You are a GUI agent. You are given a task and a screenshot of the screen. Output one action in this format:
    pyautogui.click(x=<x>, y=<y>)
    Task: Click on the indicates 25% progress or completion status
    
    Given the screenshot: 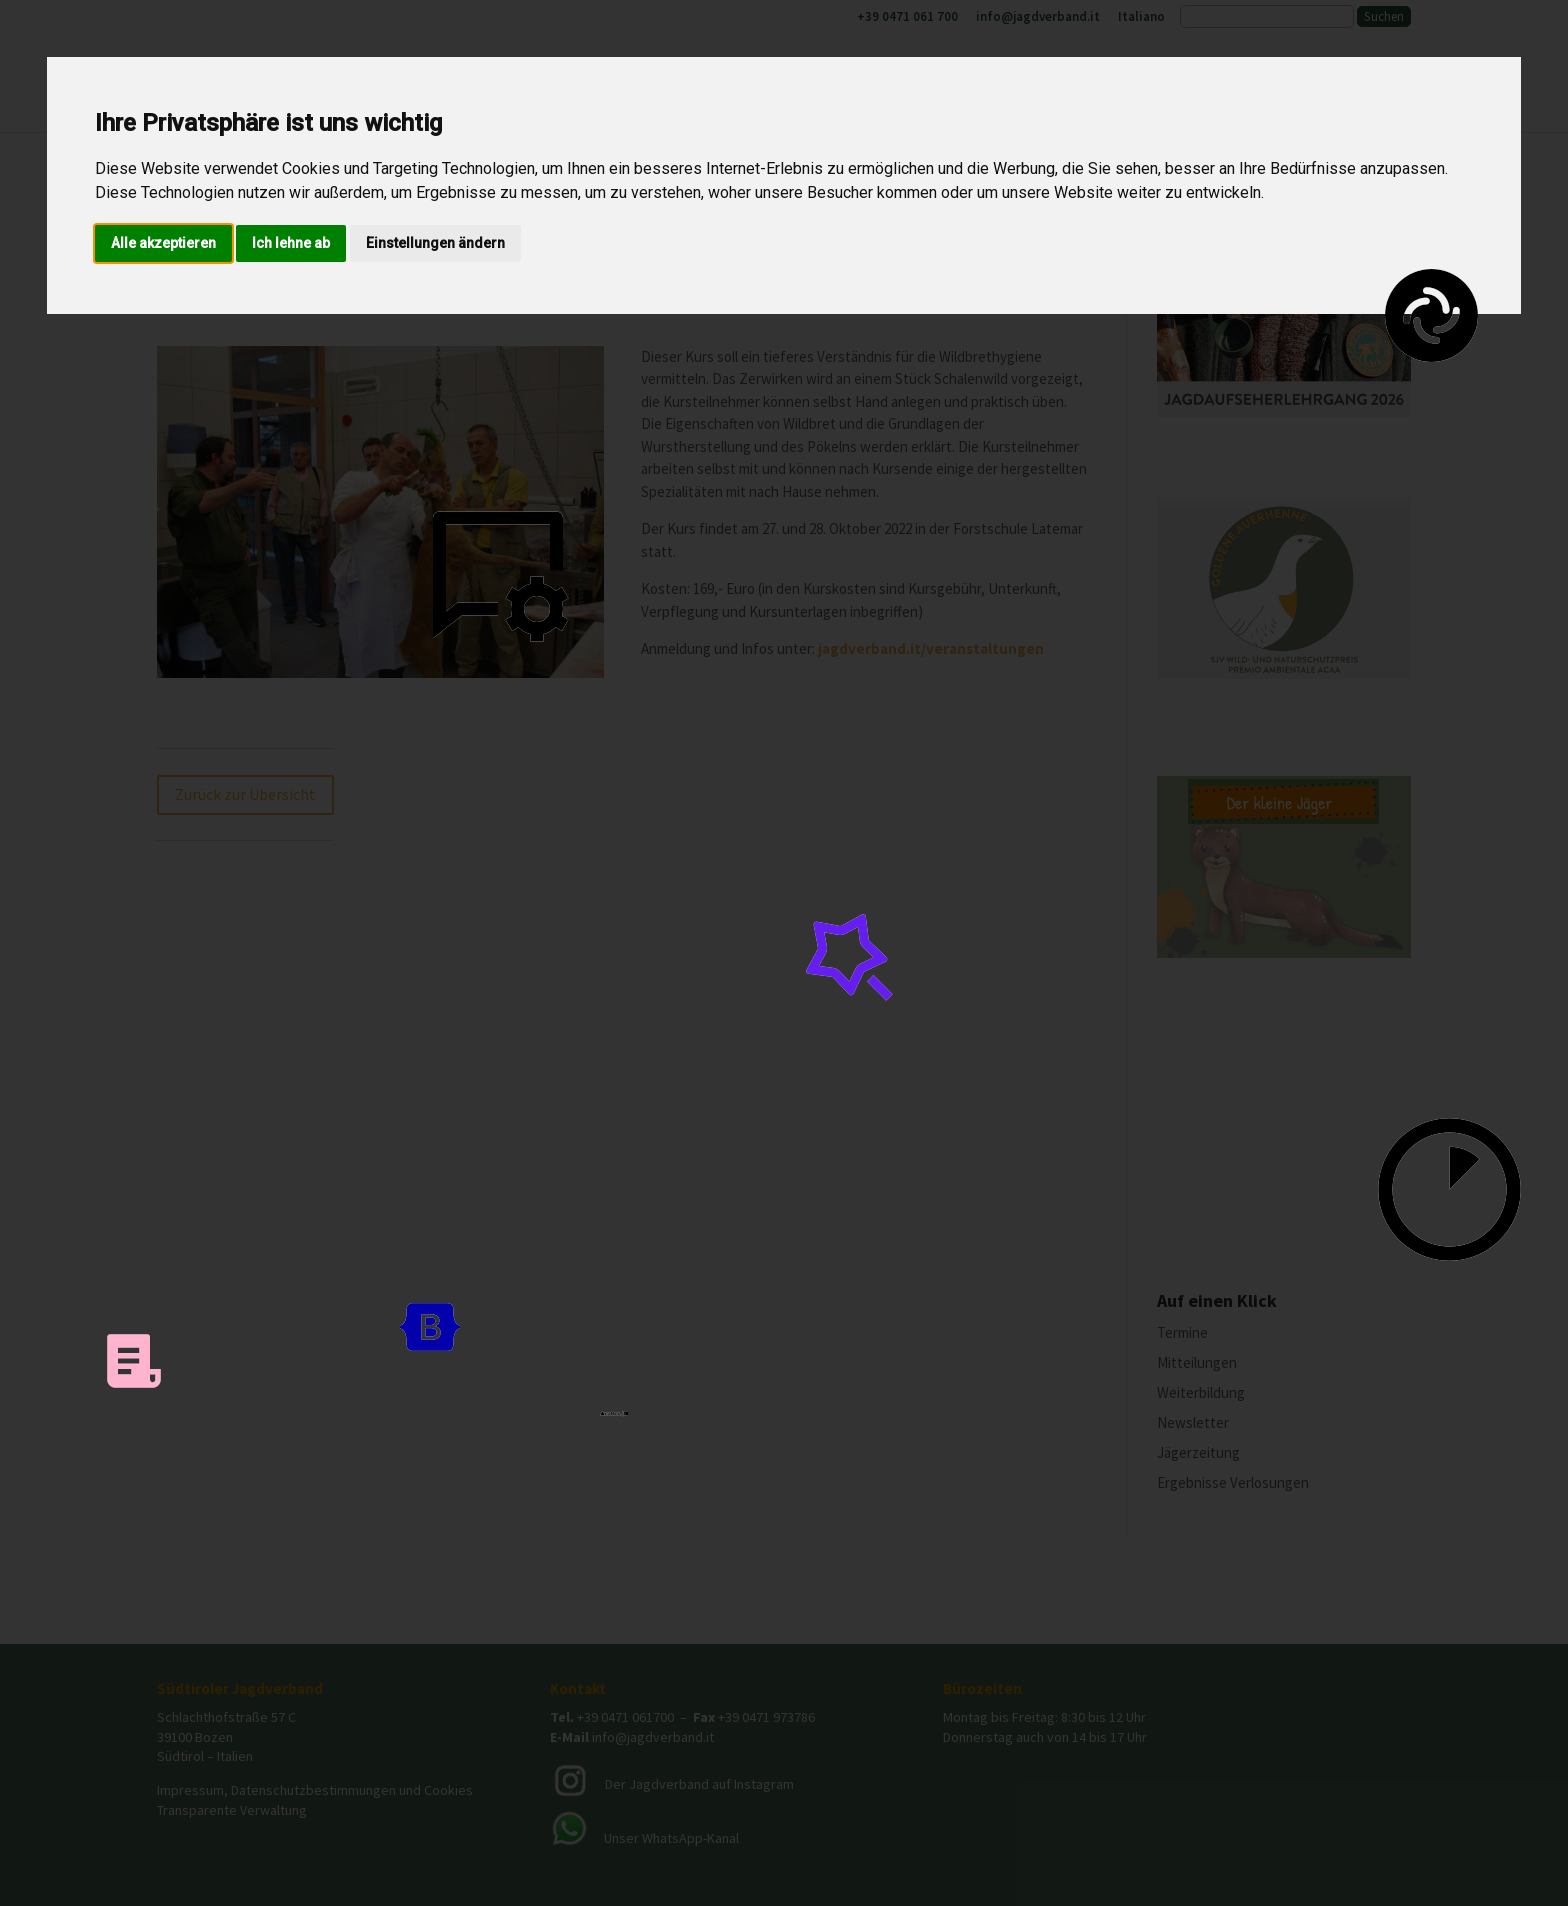 What is the action you would take?
    pyautogui.click(x=1449, y=1189)
    